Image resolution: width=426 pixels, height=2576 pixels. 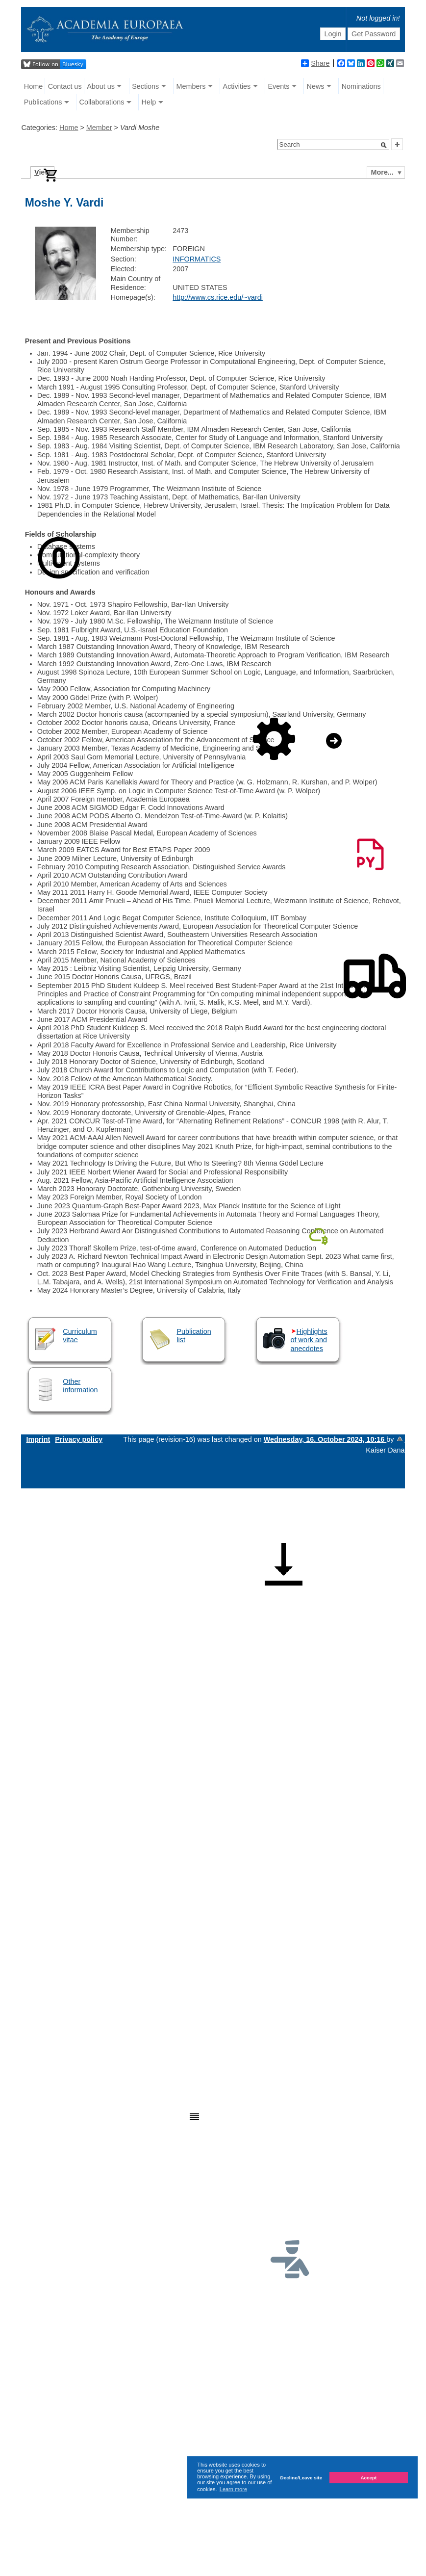 What do you see at coordinates (274, 739) in the screenshot?
I see `open settings menu` at bounding box center [274, 739].